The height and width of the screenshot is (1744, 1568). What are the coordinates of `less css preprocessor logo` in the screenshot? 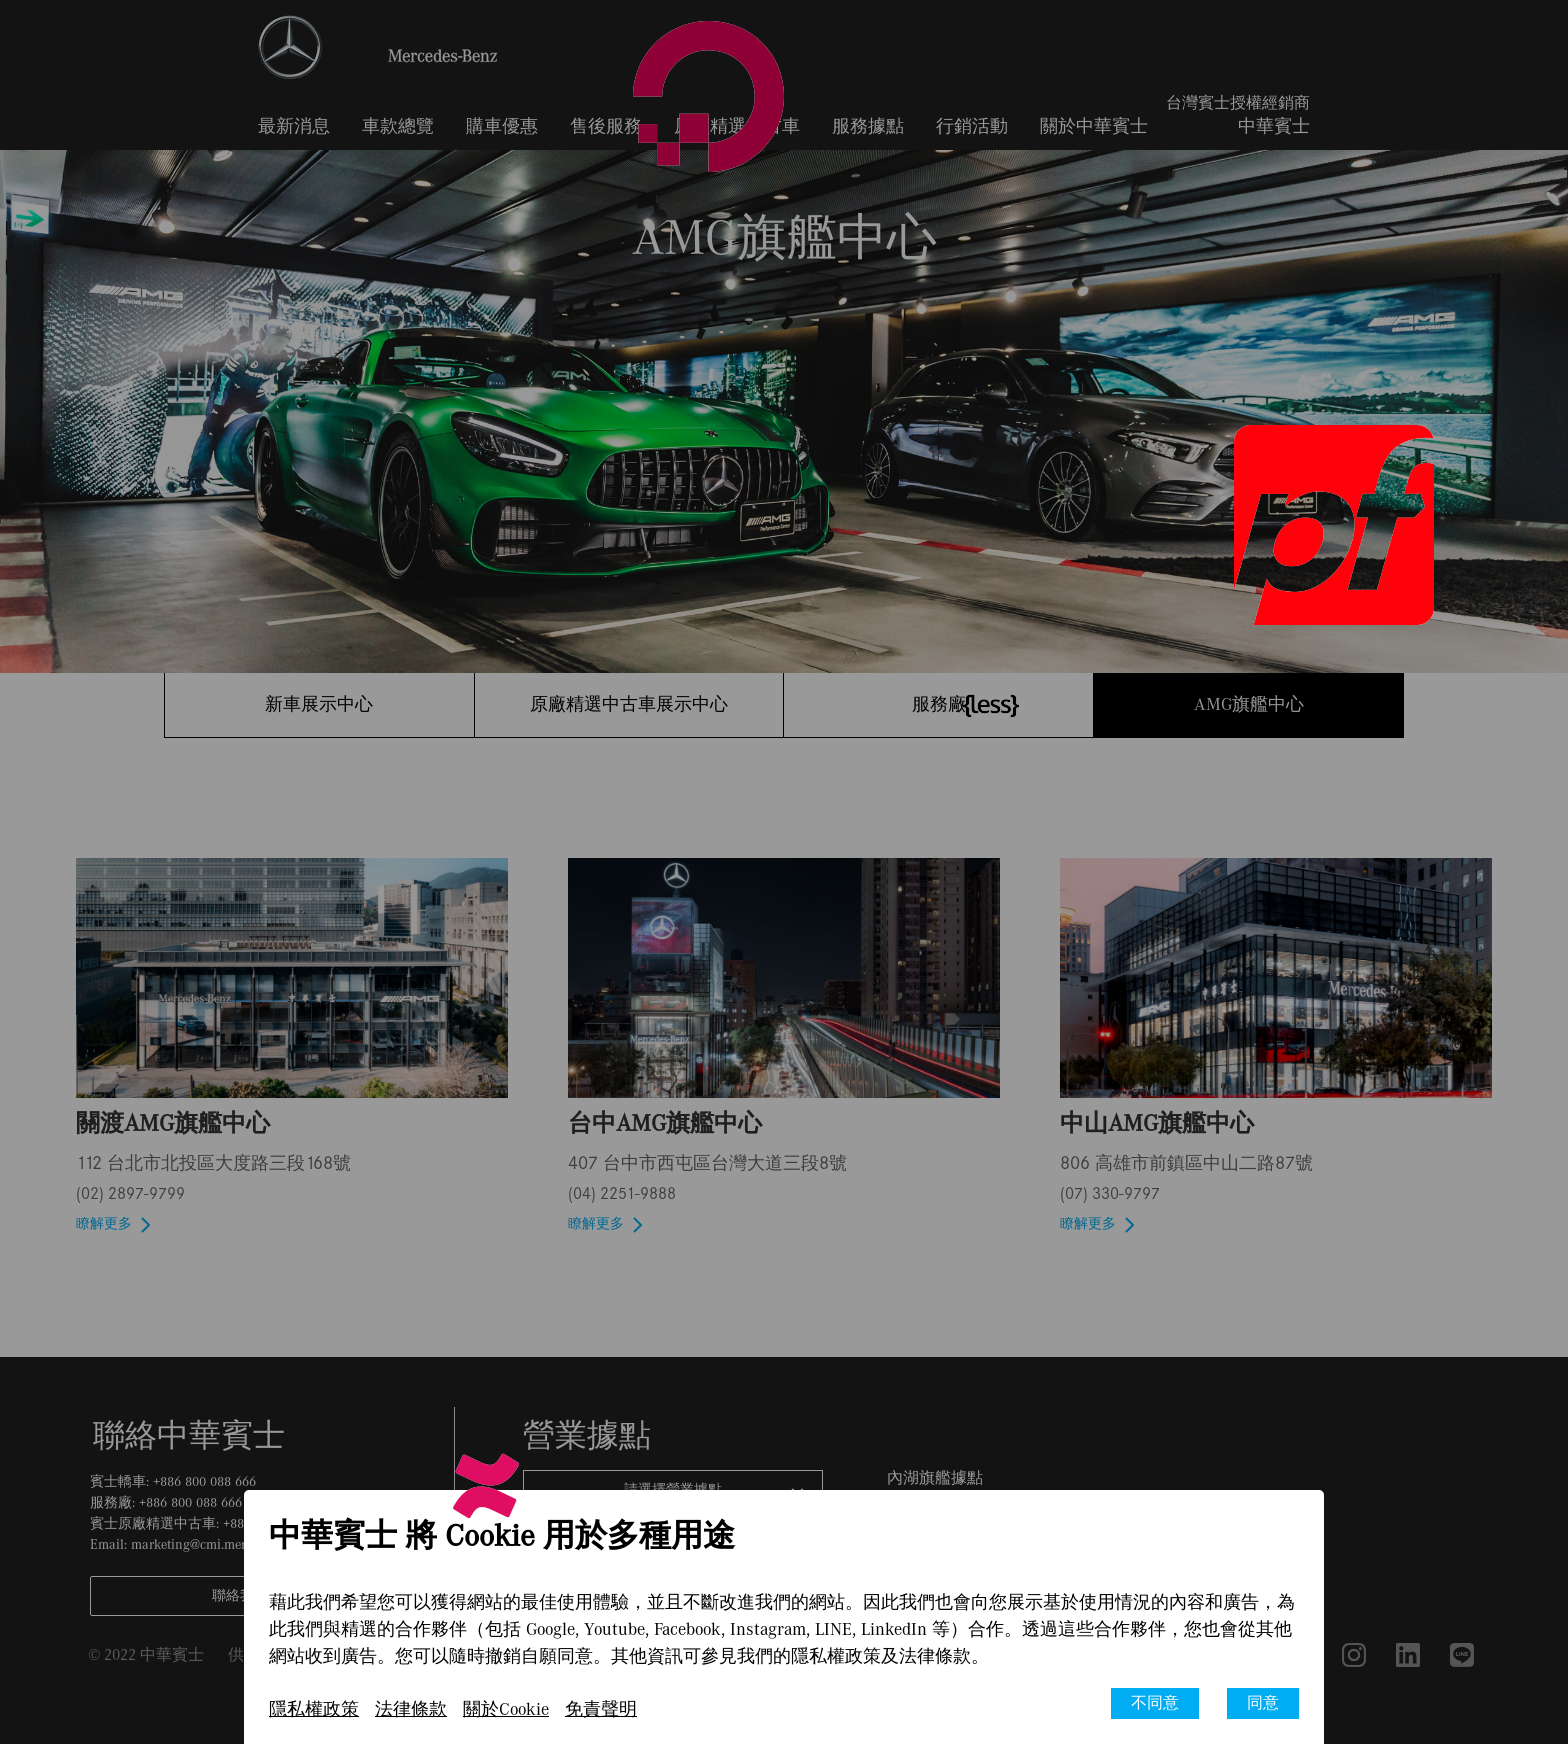 It's located at (991, 706).